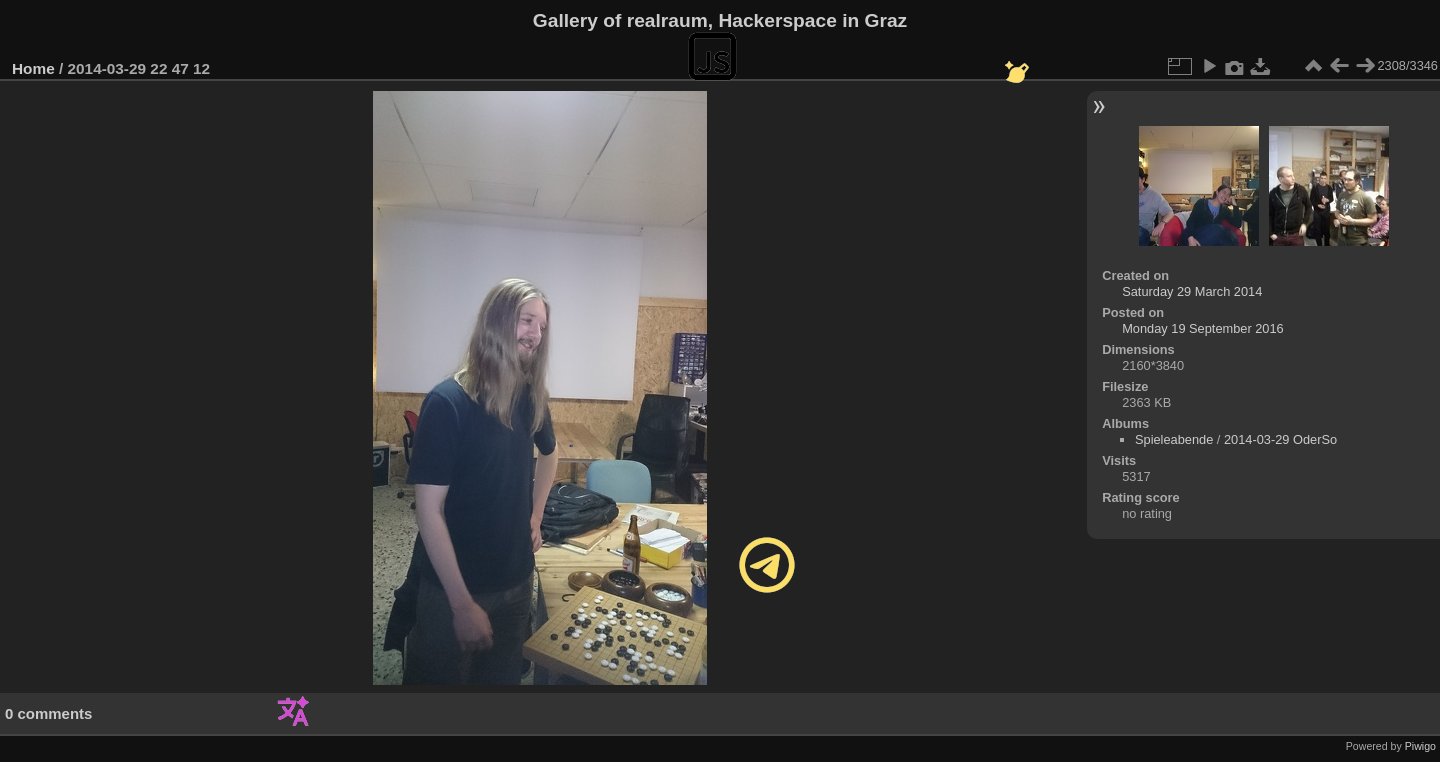 The height and width of the screenshot is (762, 1440). Describe the element at coordinates (767, 565) in the screenshot. I see `open Telegram messaging app` at that location.